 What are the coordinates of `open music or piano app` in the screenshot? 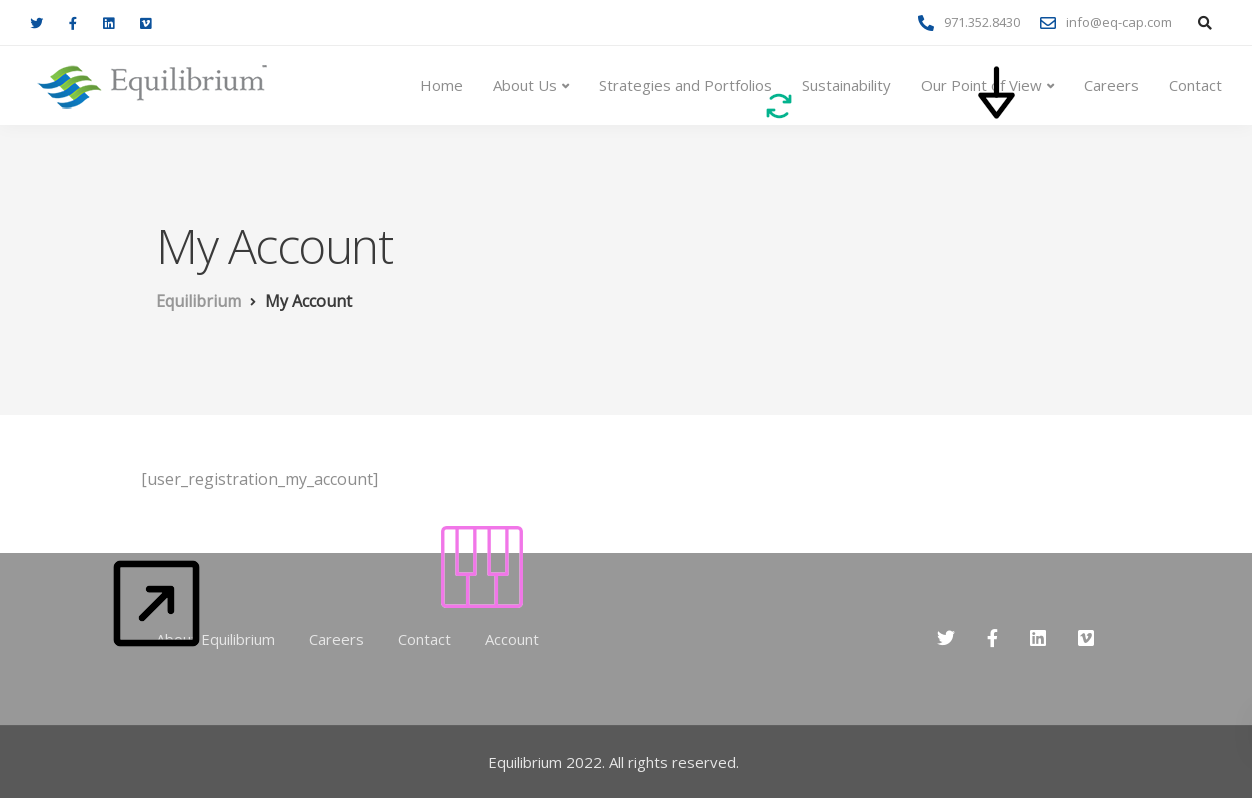 It's located at (482, 567).